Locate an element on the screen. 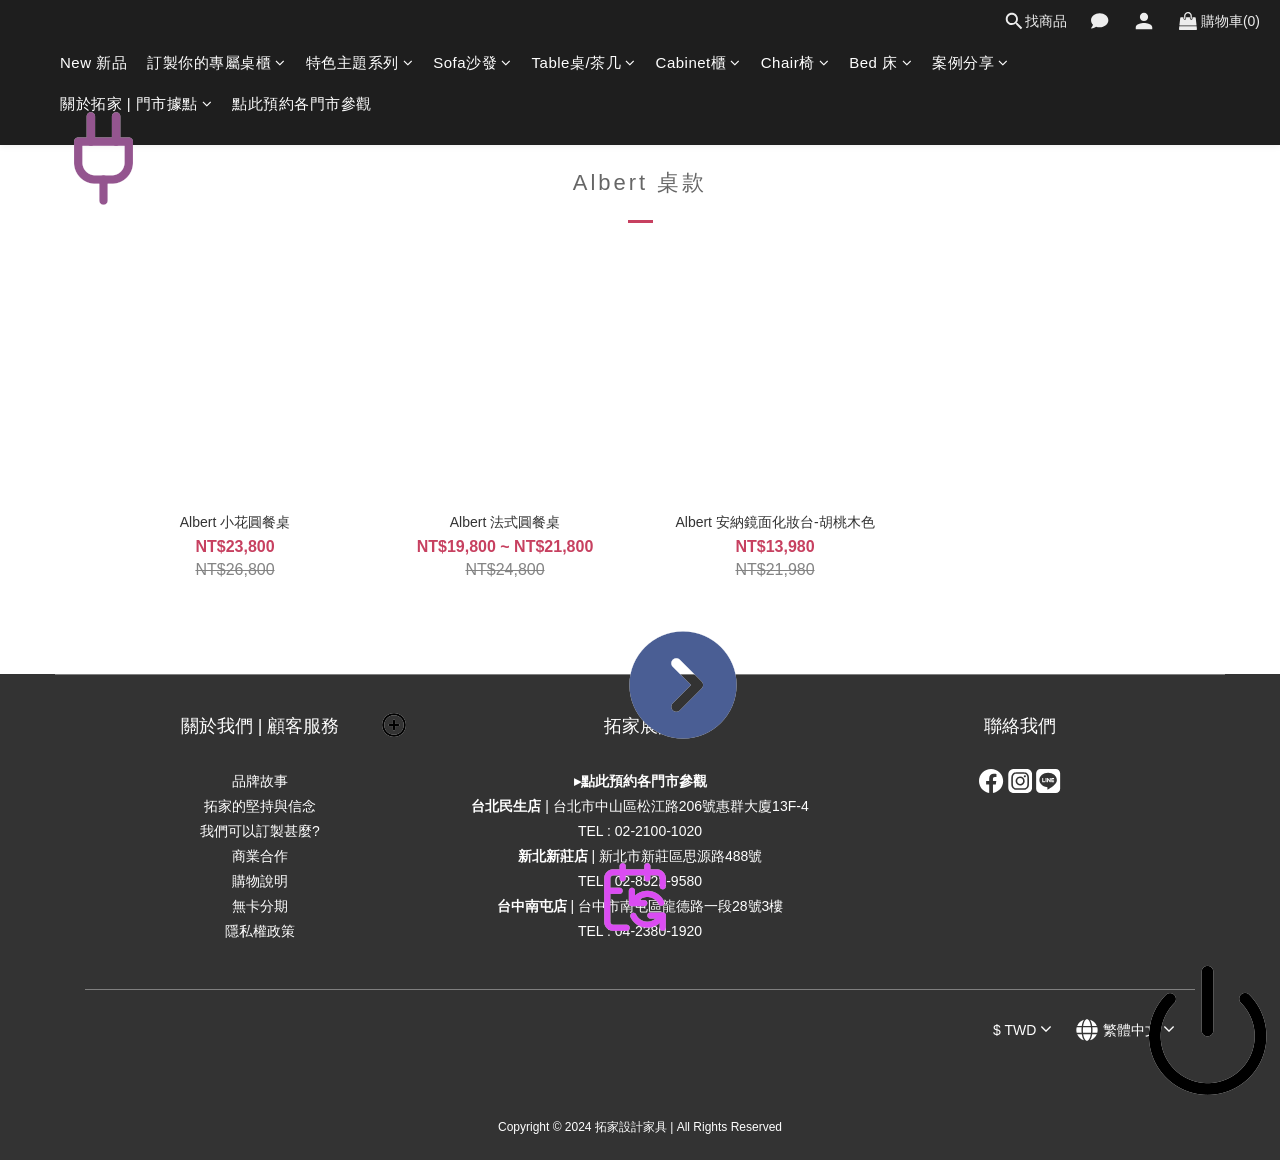 The width and height of the screenshot is (1280, 1160). go to next item or page is located at coordinates (683, 685).